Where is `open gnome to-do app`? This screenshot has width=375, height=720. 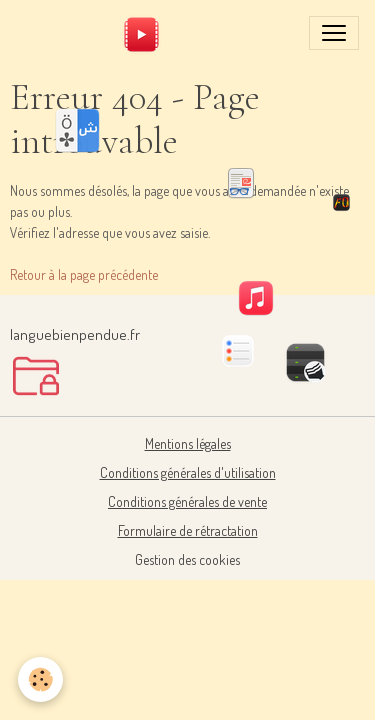
open gnome to-do app is located at coordinates (238, 351).